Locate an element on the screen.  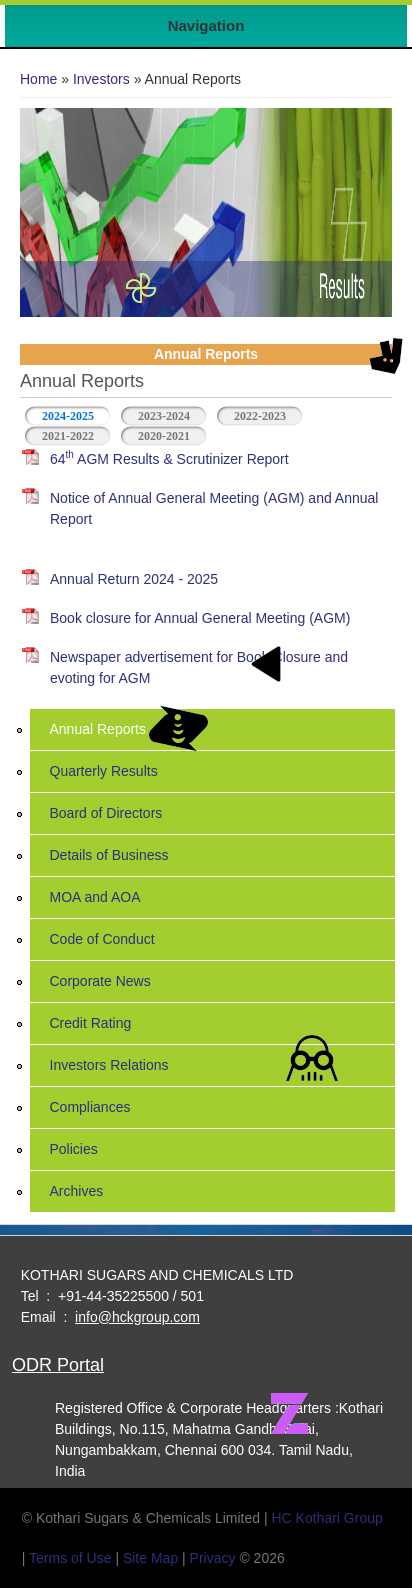
play media in reverse is located at coordinates (269, 664).